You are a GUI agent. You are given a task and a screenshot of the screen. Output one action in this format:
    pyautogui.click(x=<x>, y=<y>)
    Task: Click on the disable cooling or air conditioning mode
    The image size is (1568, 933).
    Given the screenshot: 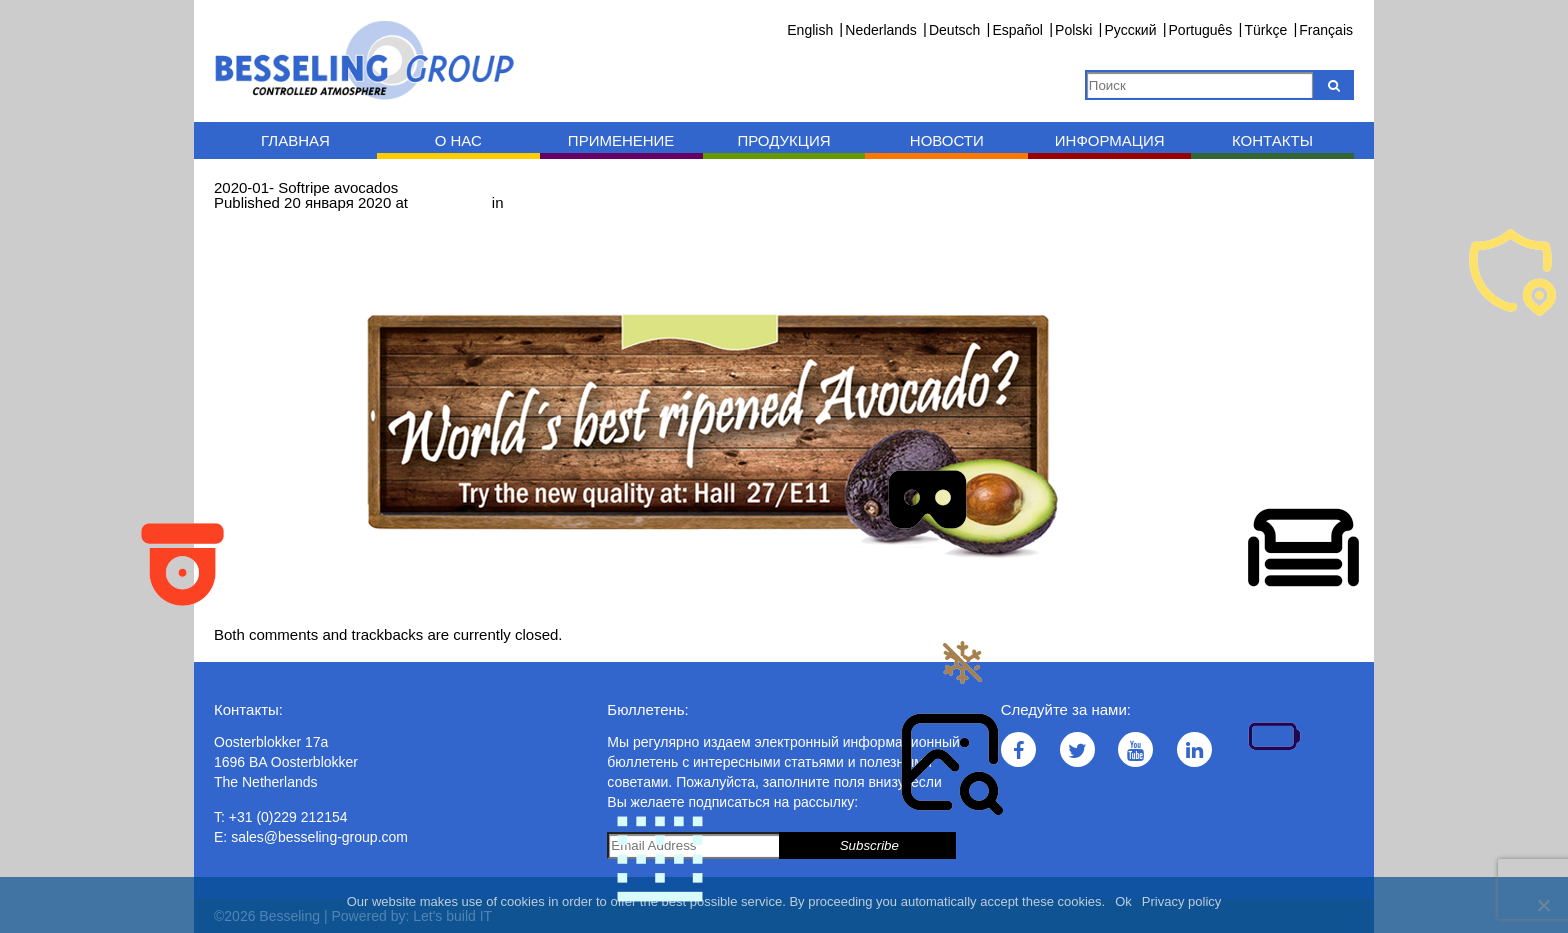 What is the action you would take?
    pyautogui.click(x=962, y=662)
    